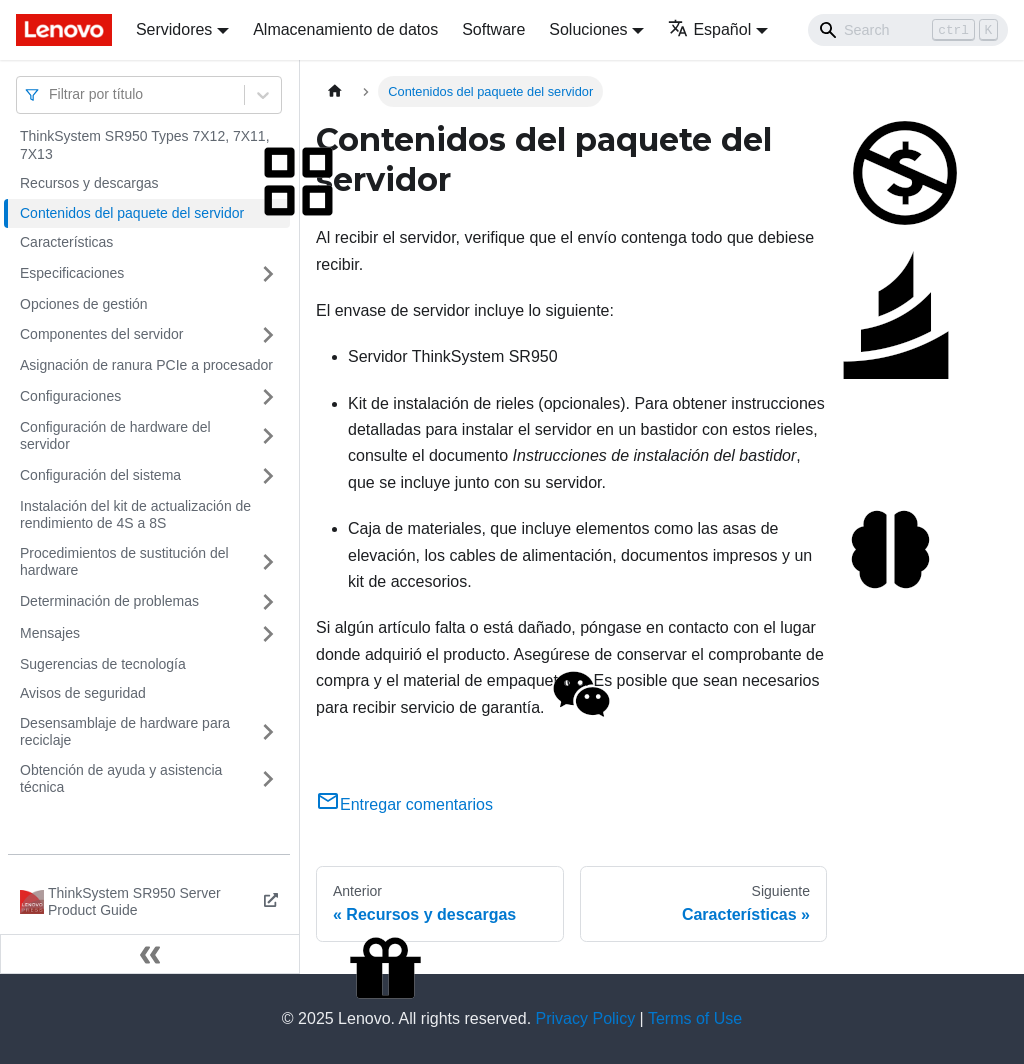 This screenshot has width=1024, height=1064. I want to click on view or redeem a gift, so click(385, 969).